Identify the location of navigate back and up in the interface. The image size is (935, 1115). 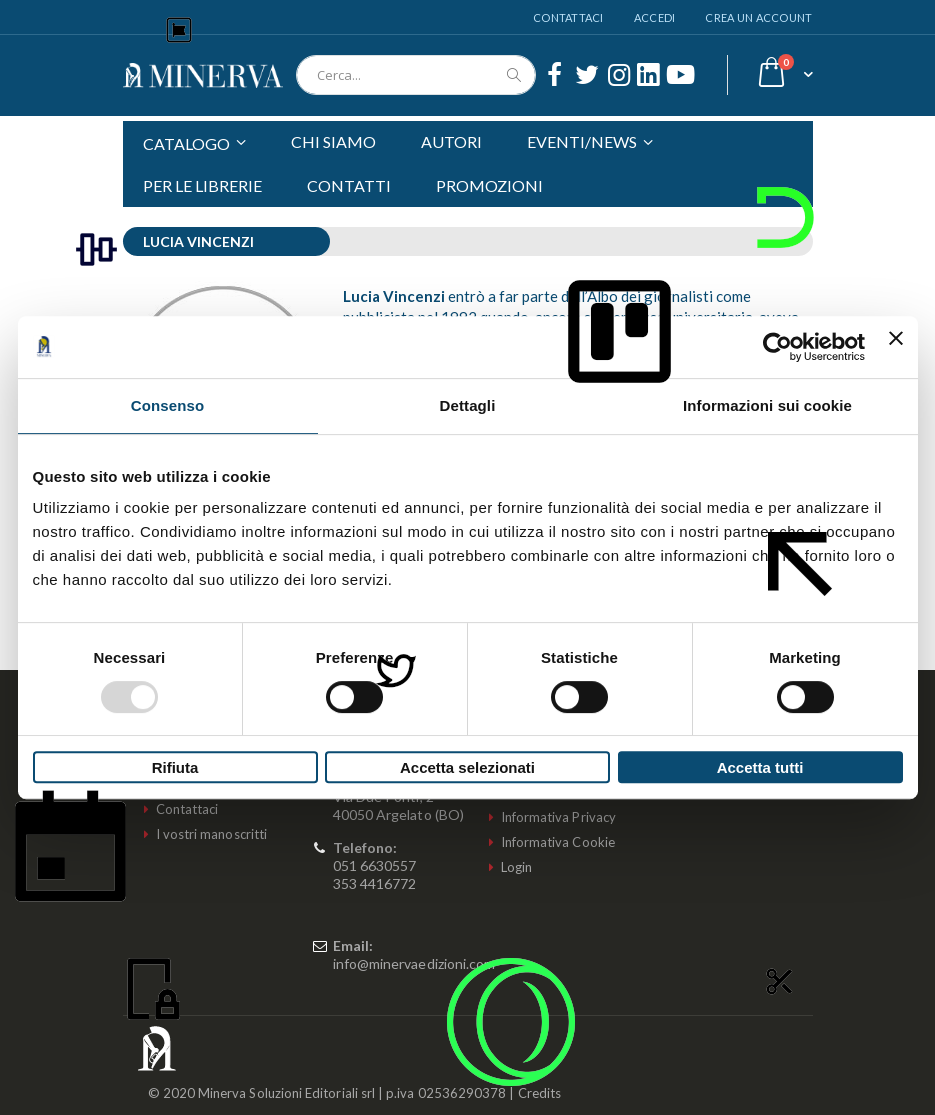
(800, 564).